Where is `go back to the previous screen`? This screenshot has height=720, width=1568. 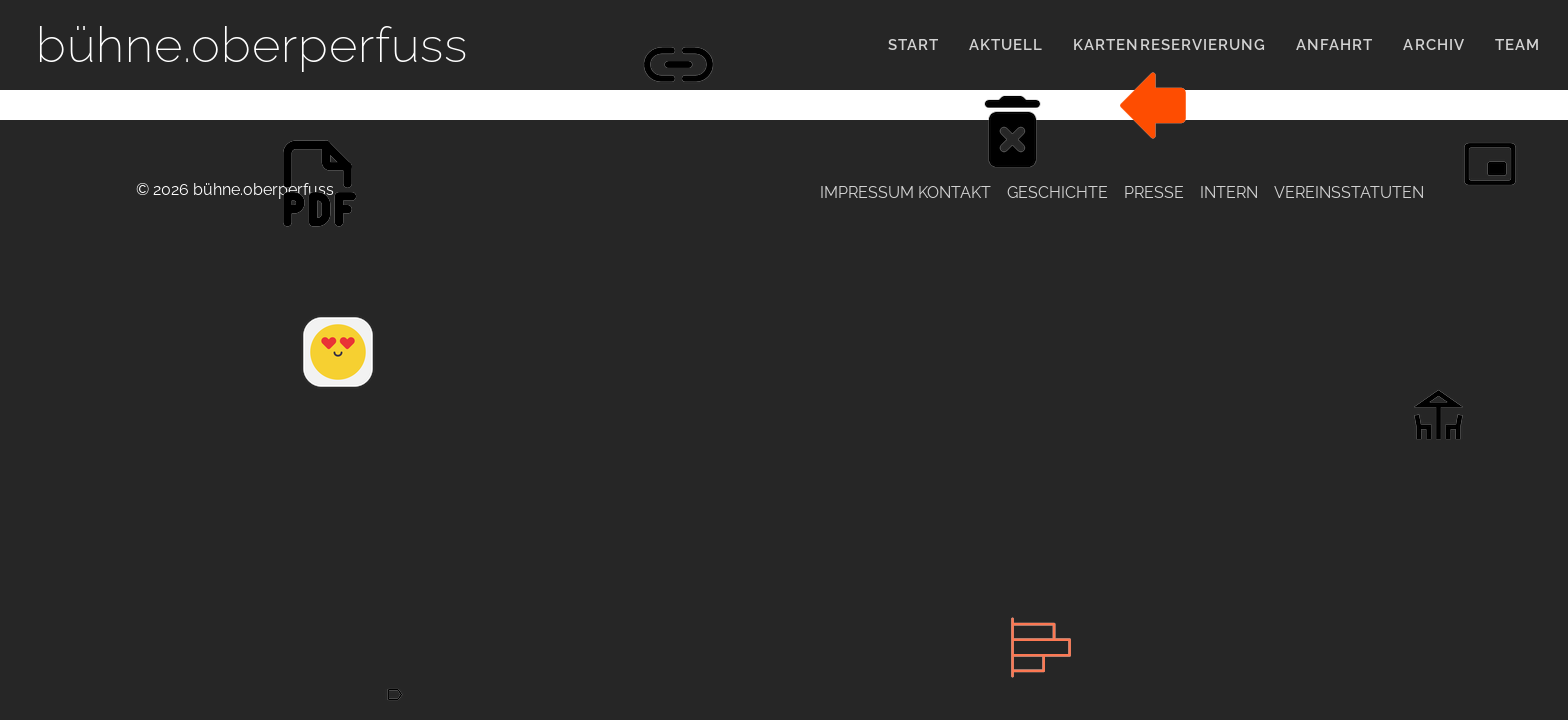
go back to the previous screen is located at coordinates (1155, 105).